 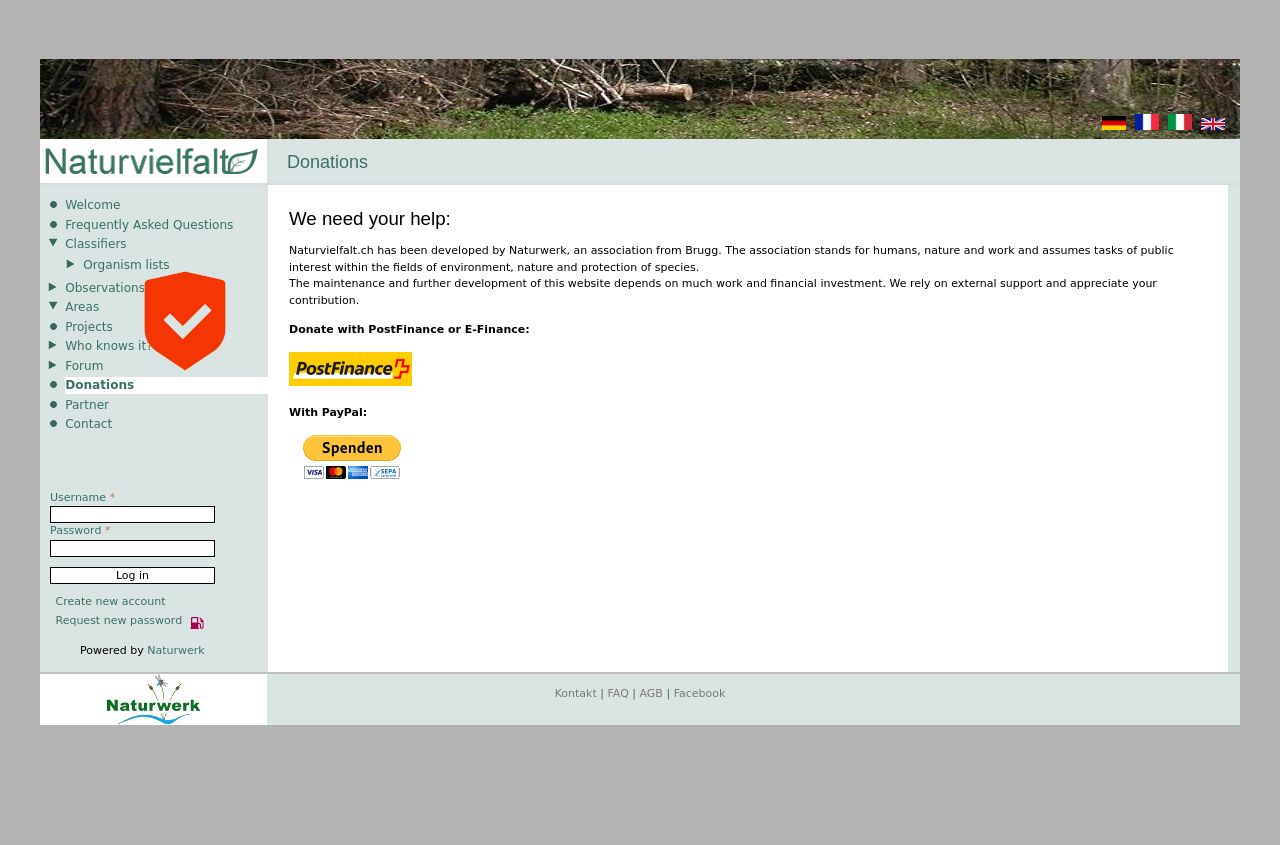 I want to click on find nearby gas stations, so click(x=197, y=623).